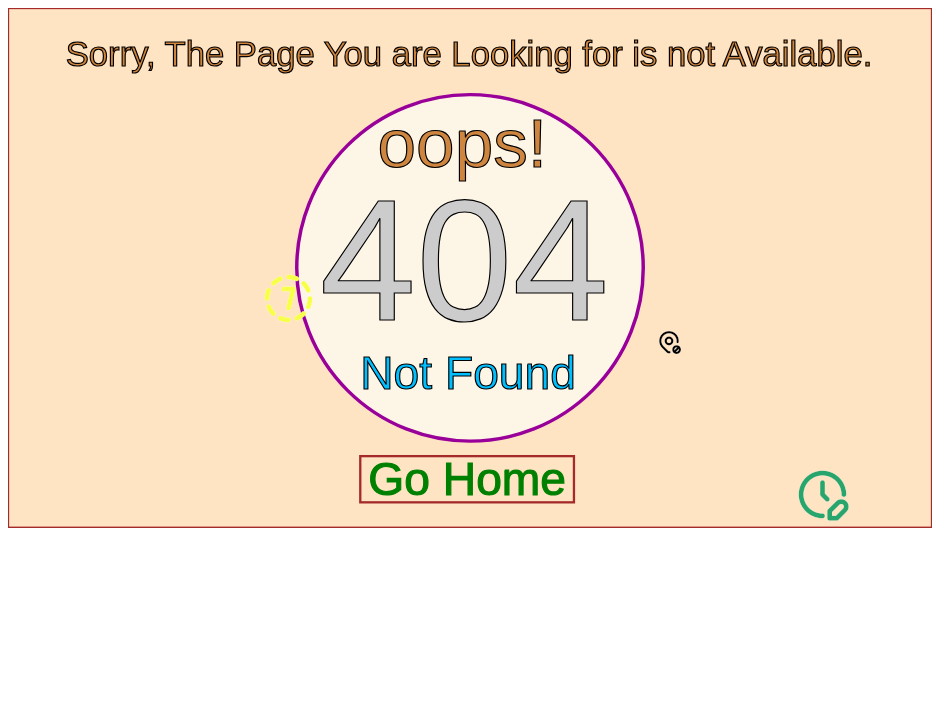 The image size is (940, 720). I want to click on cancel or remove a location pin, so click(669, 342).